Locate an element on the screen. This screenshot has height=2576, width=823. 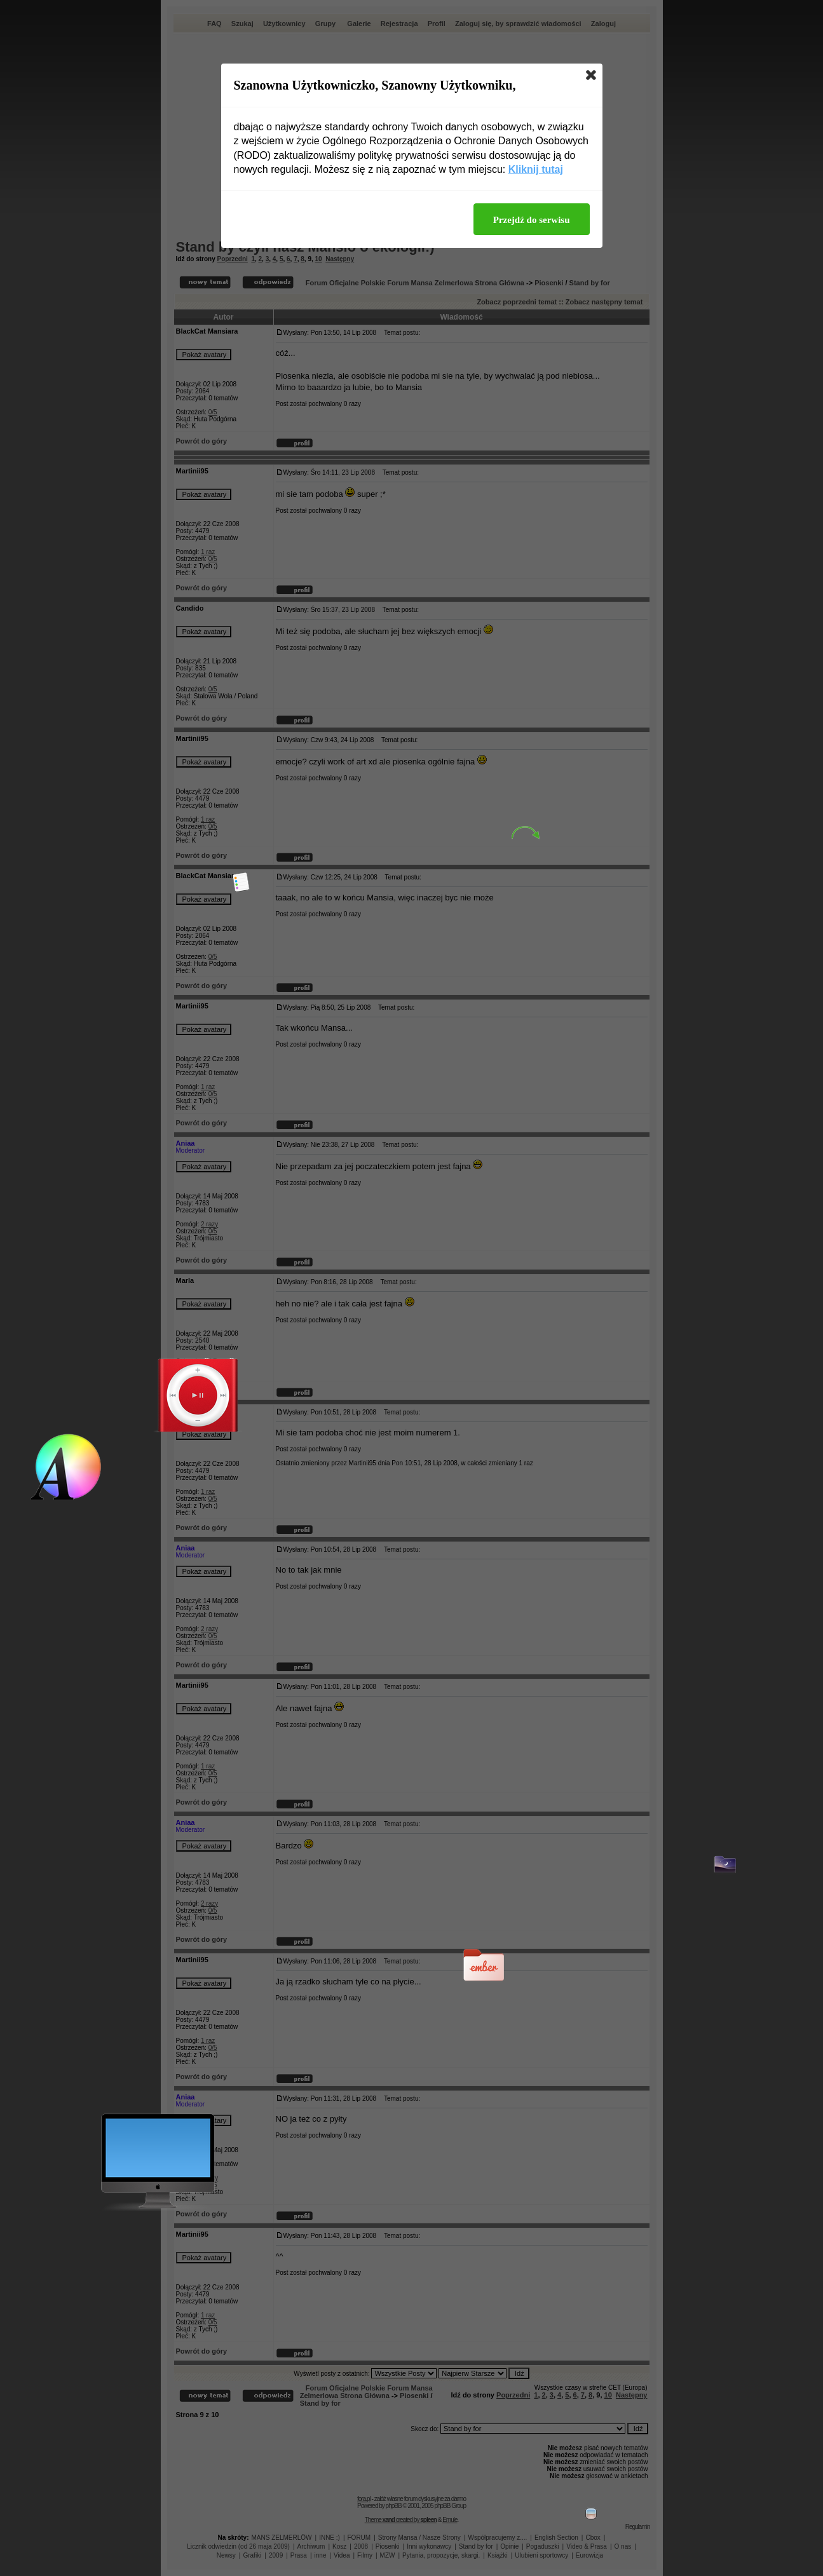
indicates an iMac Pro device in system preferences is located at coordinates (158, 2155).